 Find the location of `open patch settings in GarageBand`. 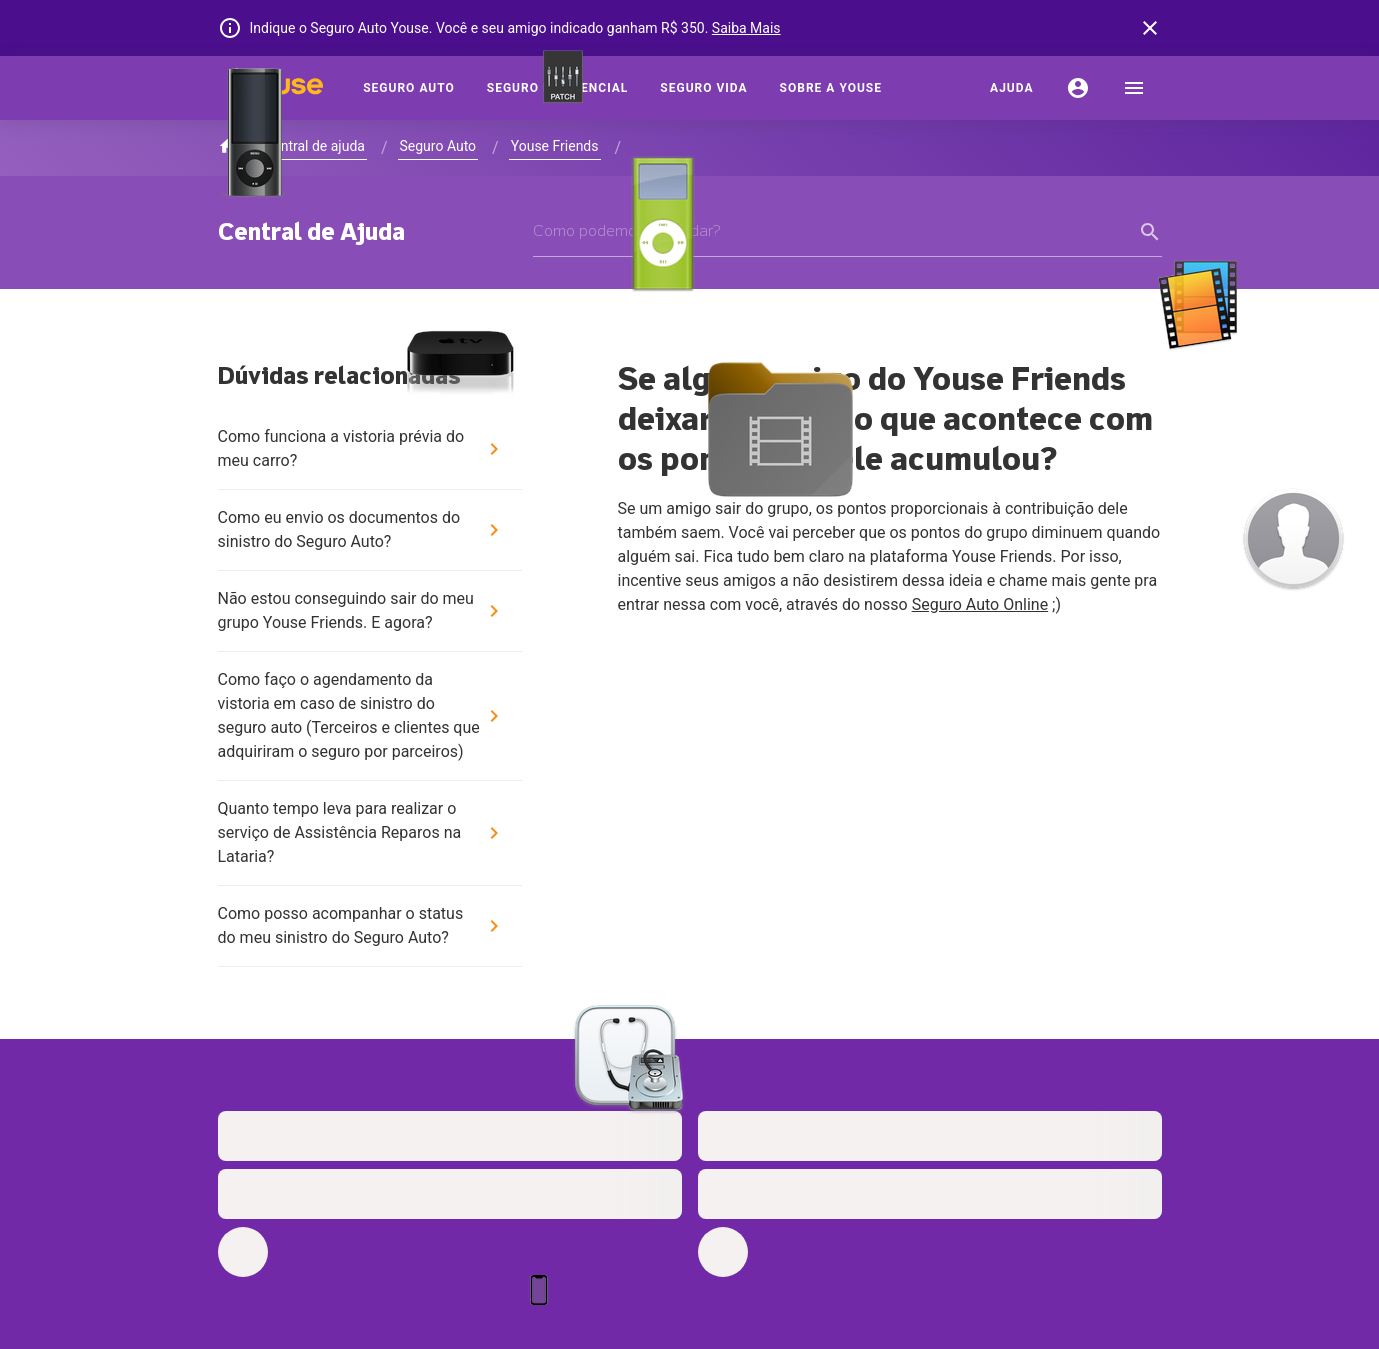

open patch settings in GarageBand is located at coordinates (563, 78).